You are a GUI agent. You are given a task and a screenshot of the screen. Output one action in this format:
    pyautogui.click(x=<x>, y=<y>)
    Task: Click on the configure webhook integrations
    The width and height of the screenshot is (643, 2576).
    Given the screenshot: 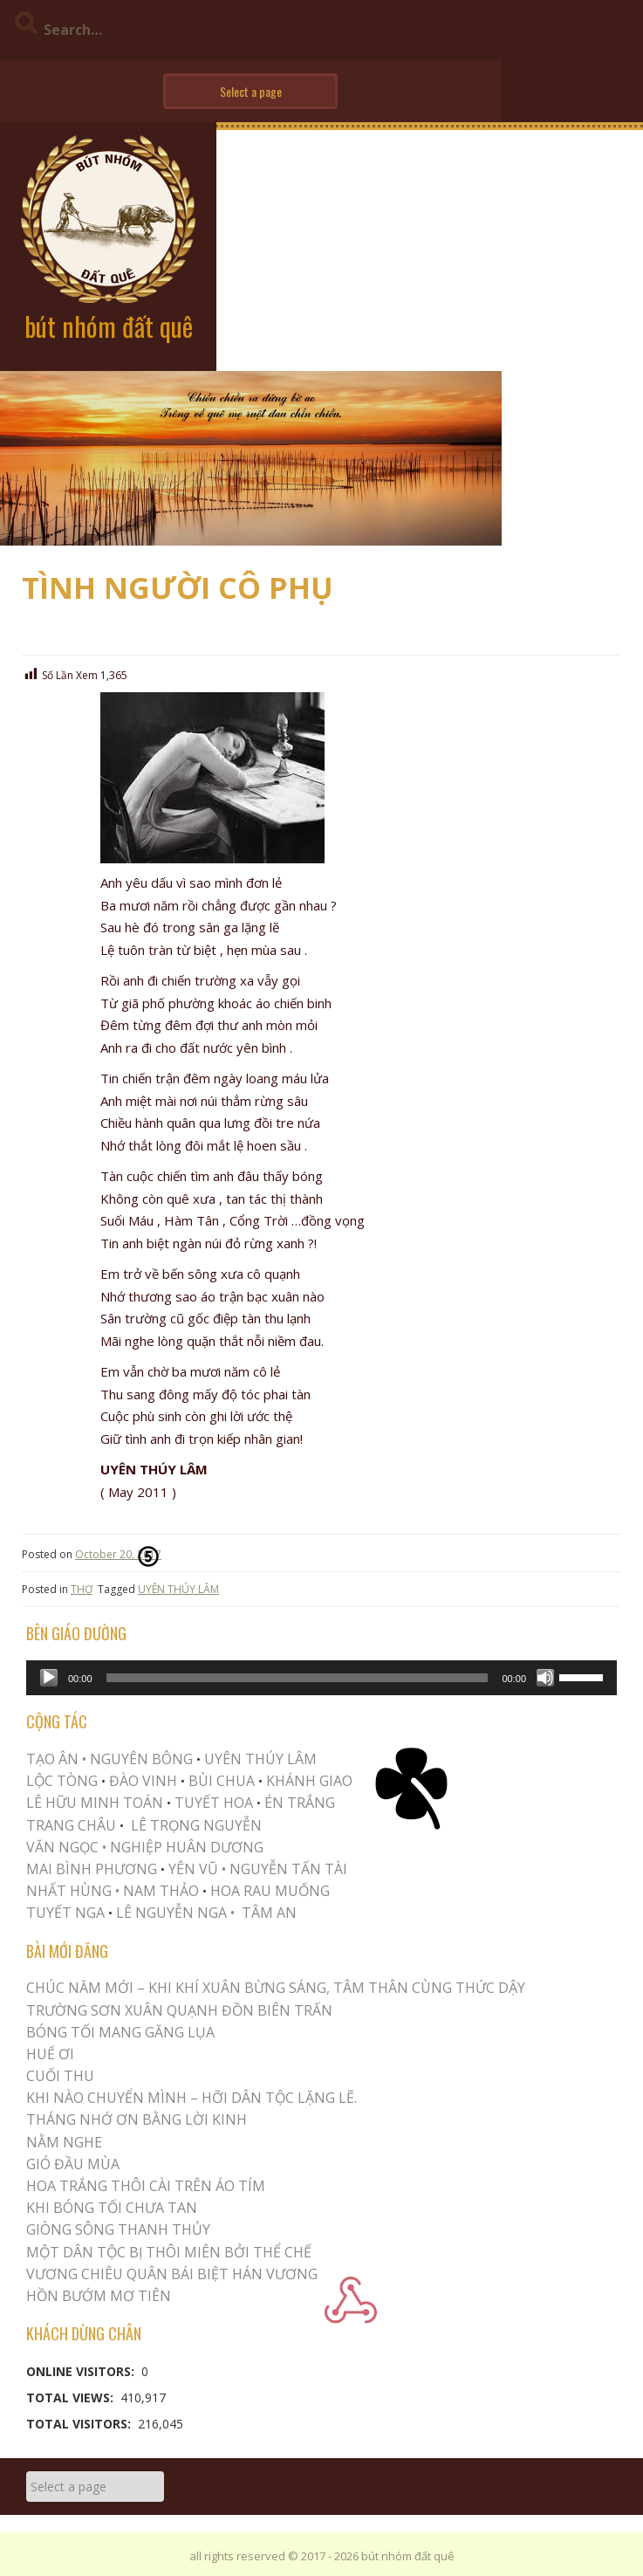 What is the action you would take?
    pyautogui.click(x=351, y=2303)
    